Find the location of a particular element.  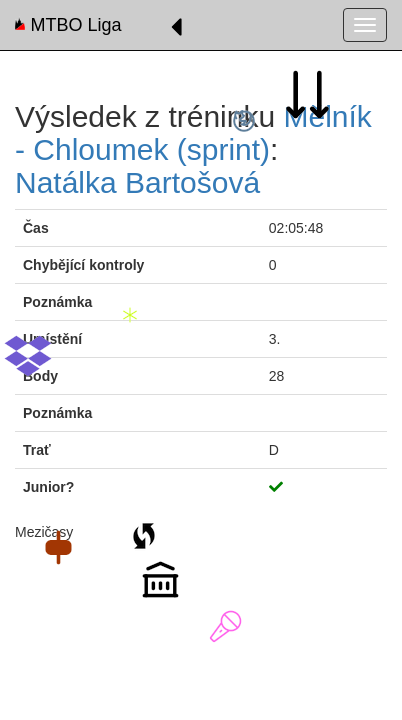

initiate wifi protected setup (WPS) connection is located at coordinates (144, 536).